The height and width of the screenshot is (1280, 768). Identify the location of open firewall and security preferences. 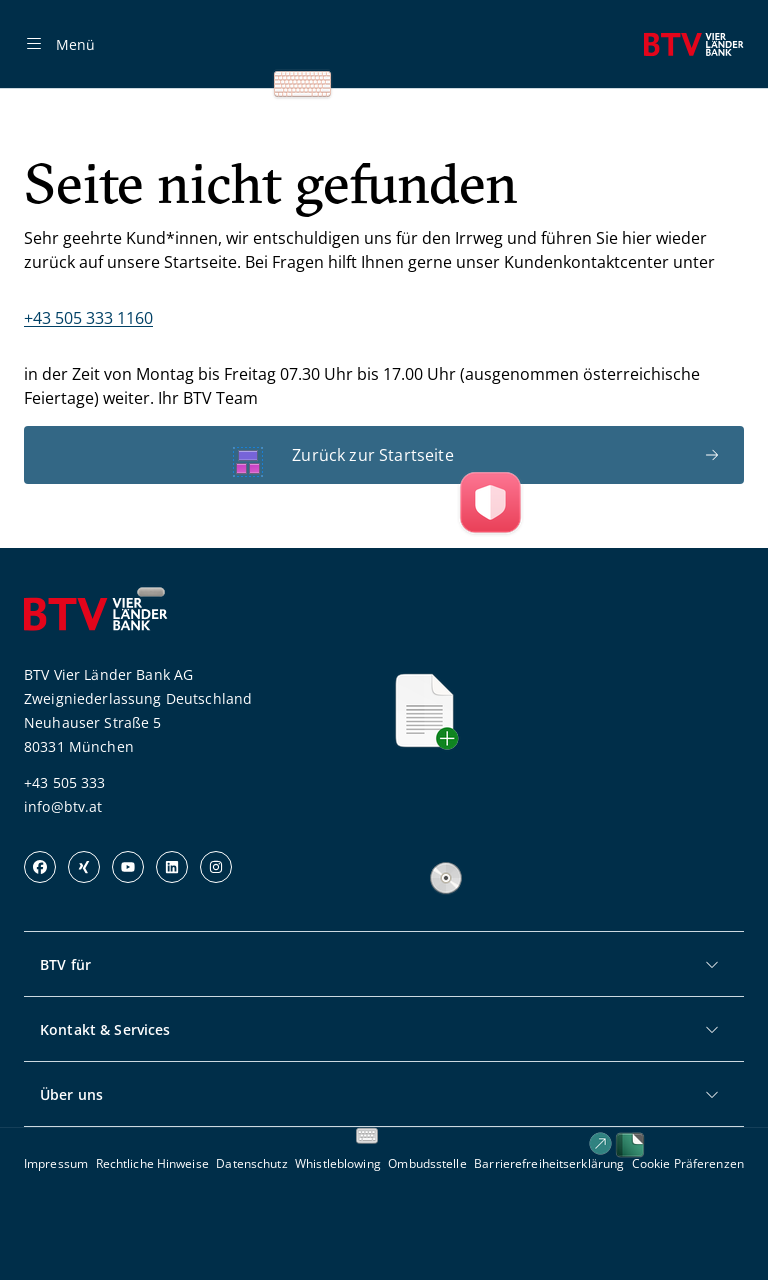
(490, 503).